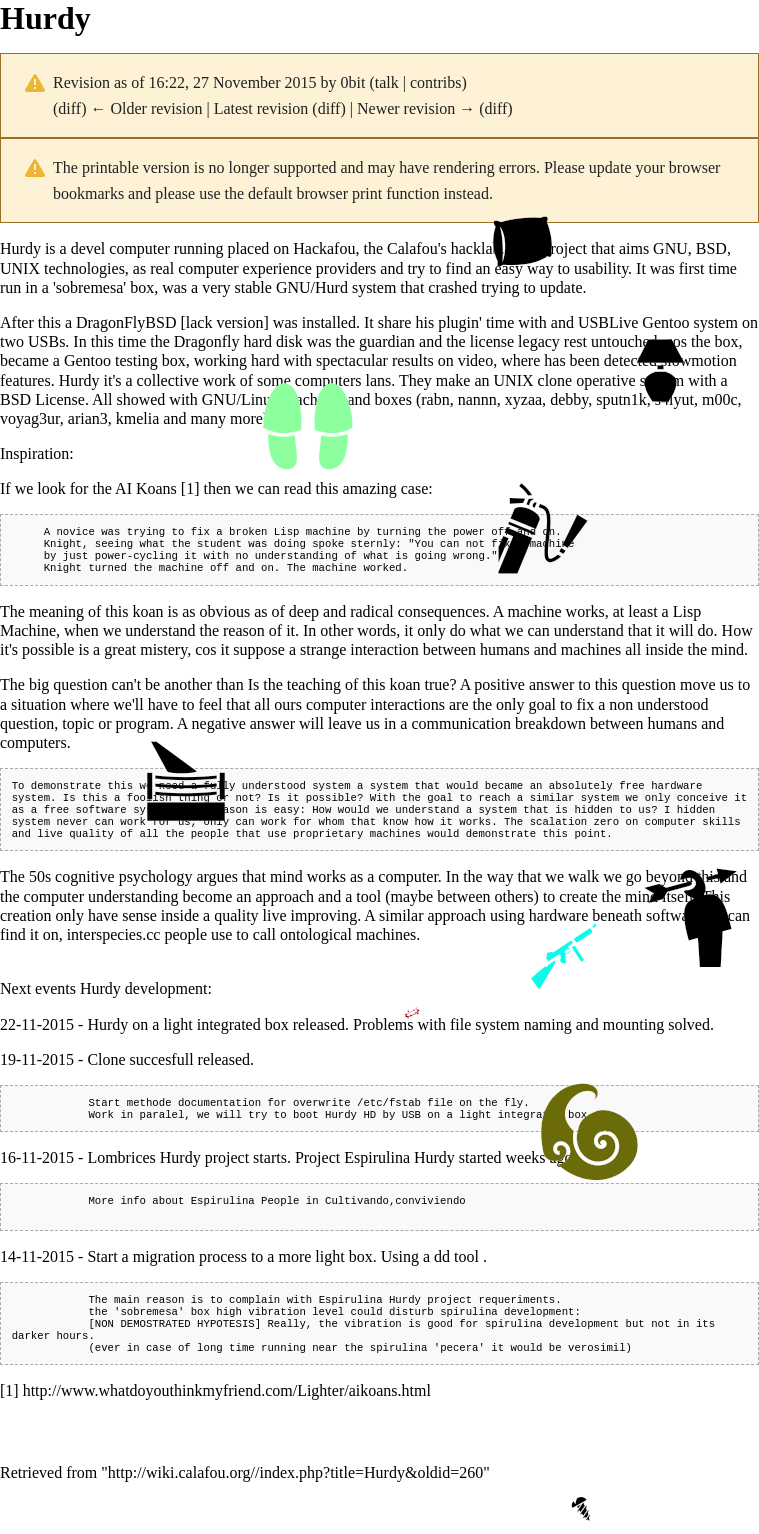 This screenshot has height=1534, width=759. What do you see at coordinates (308, 425) in the screenshot?
I see `access comfort or relaxation settings` at bounding box center [308, 425].